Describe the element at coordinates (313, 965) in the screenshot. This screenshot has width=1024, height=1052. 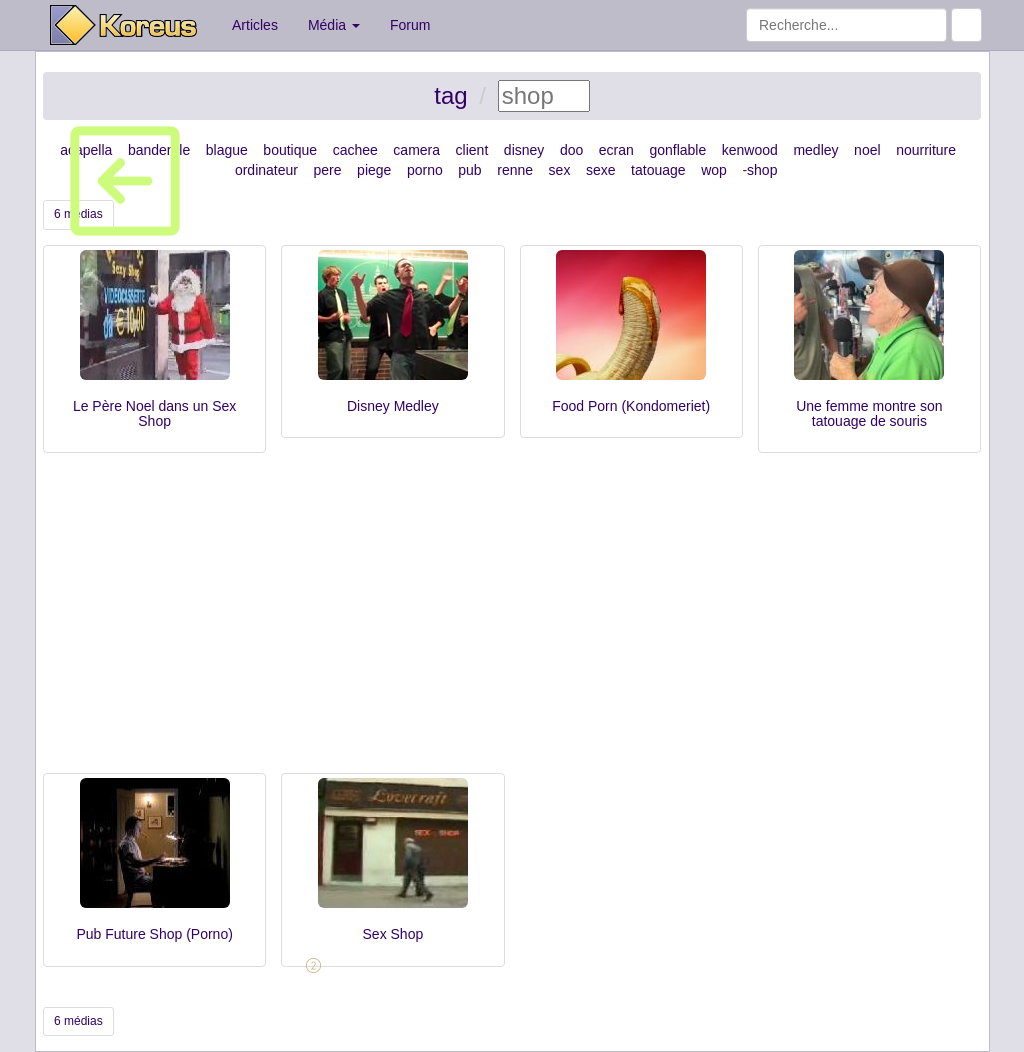
I see `indicates step two in a multi-step process` at that location.